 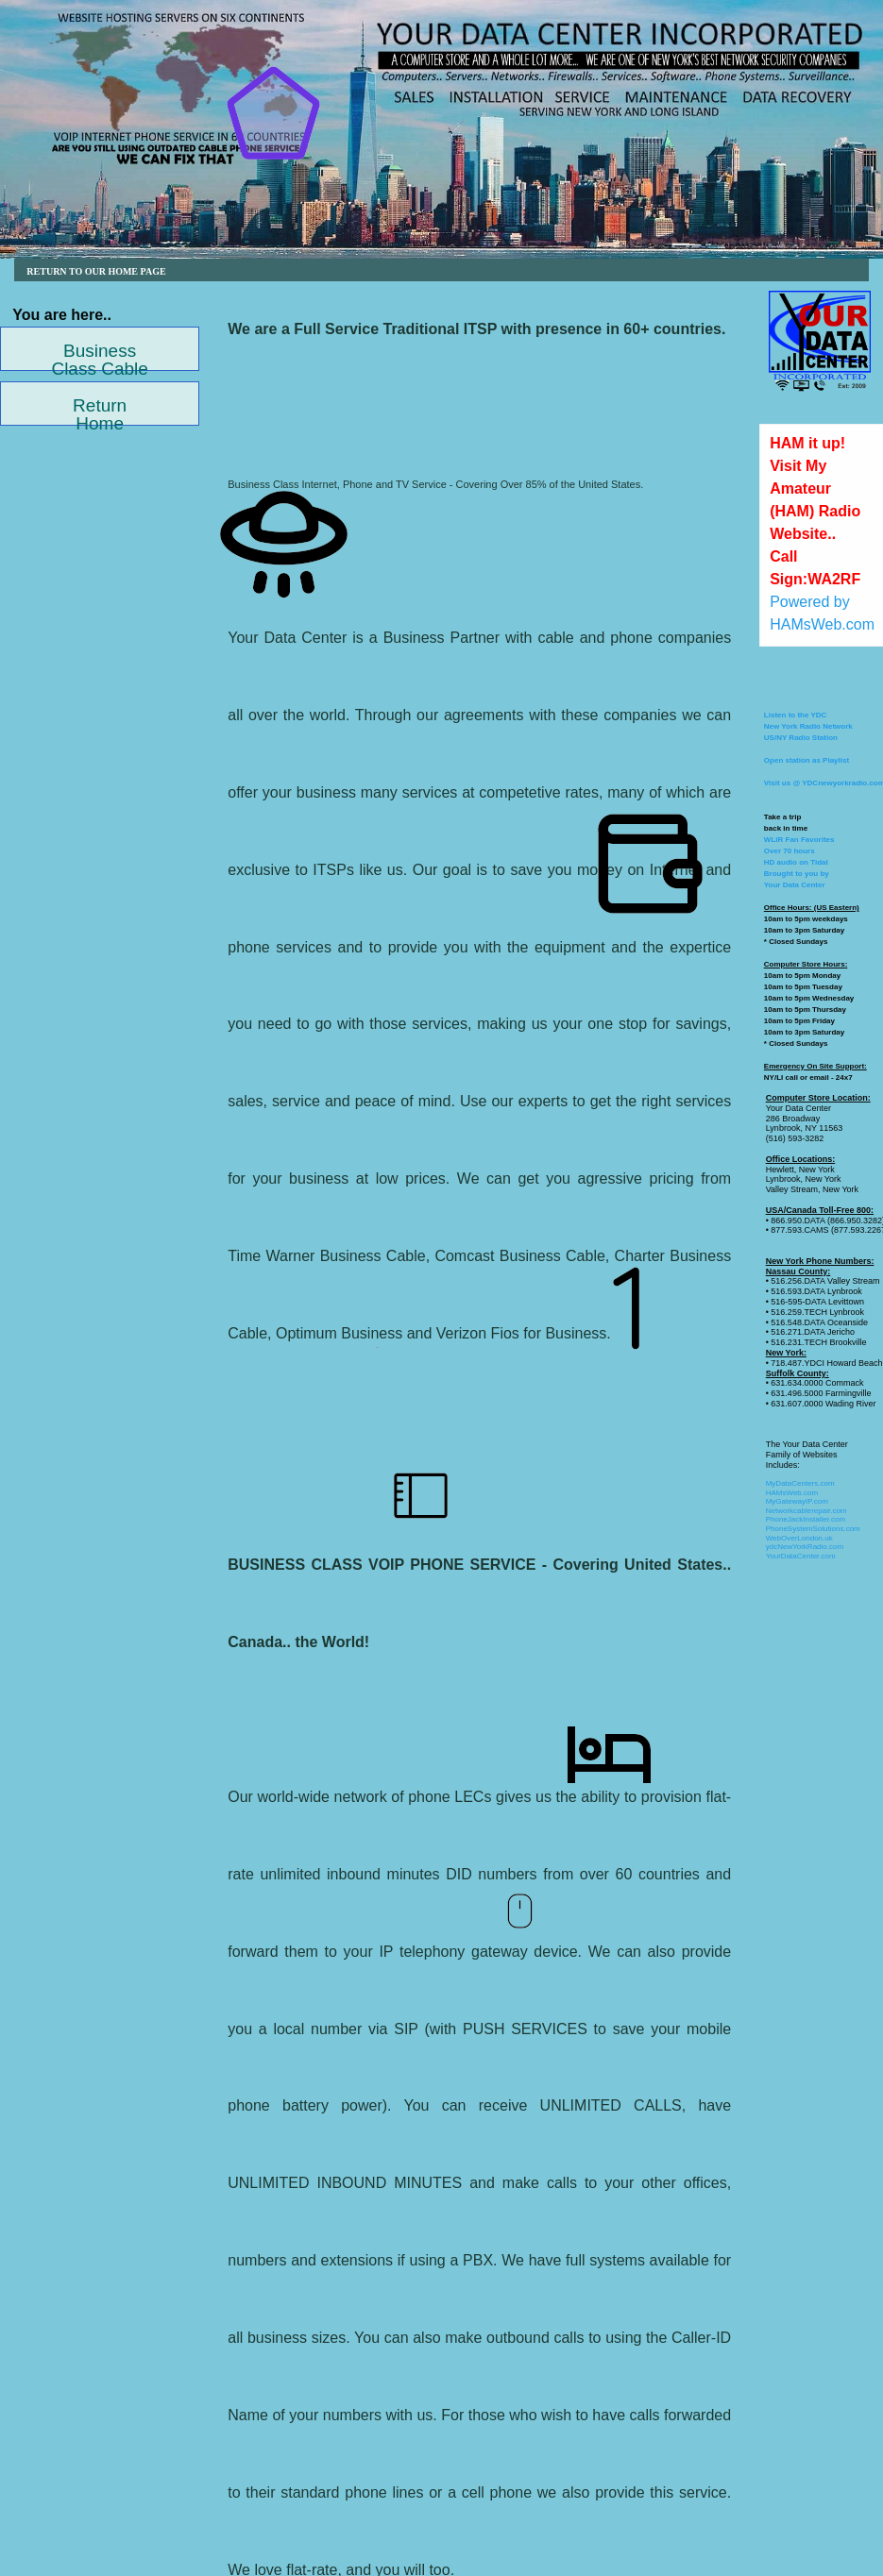 I want to click on indicates mouse input device, so click(x=519, y=1911).